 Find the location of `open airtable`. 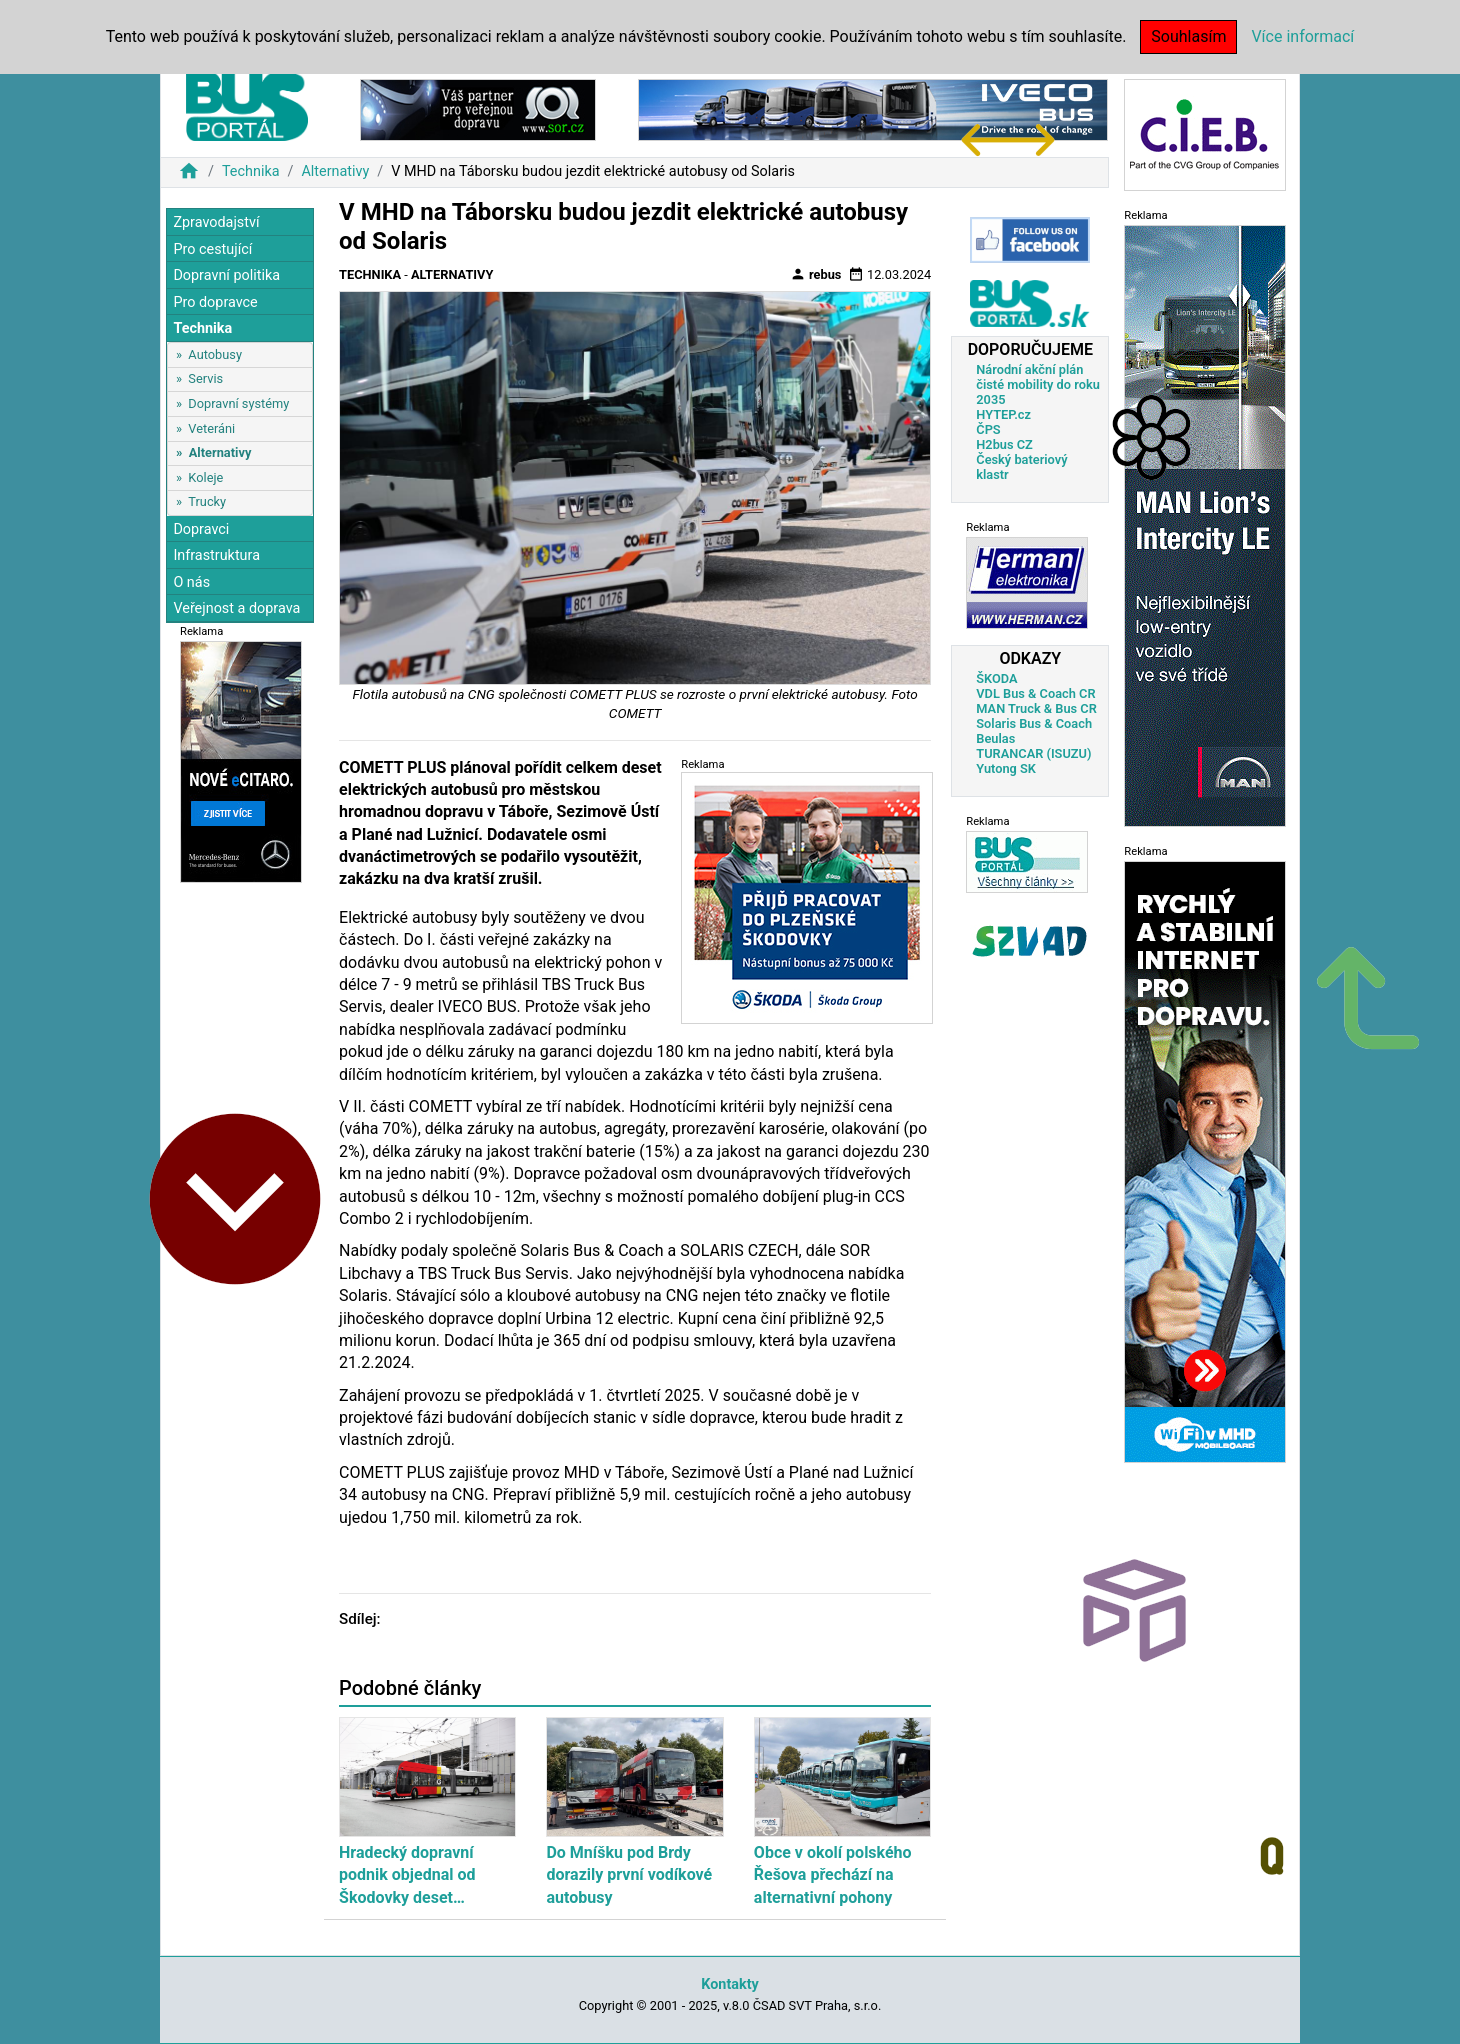

open airtable is located at coordinates (1134, 1610).